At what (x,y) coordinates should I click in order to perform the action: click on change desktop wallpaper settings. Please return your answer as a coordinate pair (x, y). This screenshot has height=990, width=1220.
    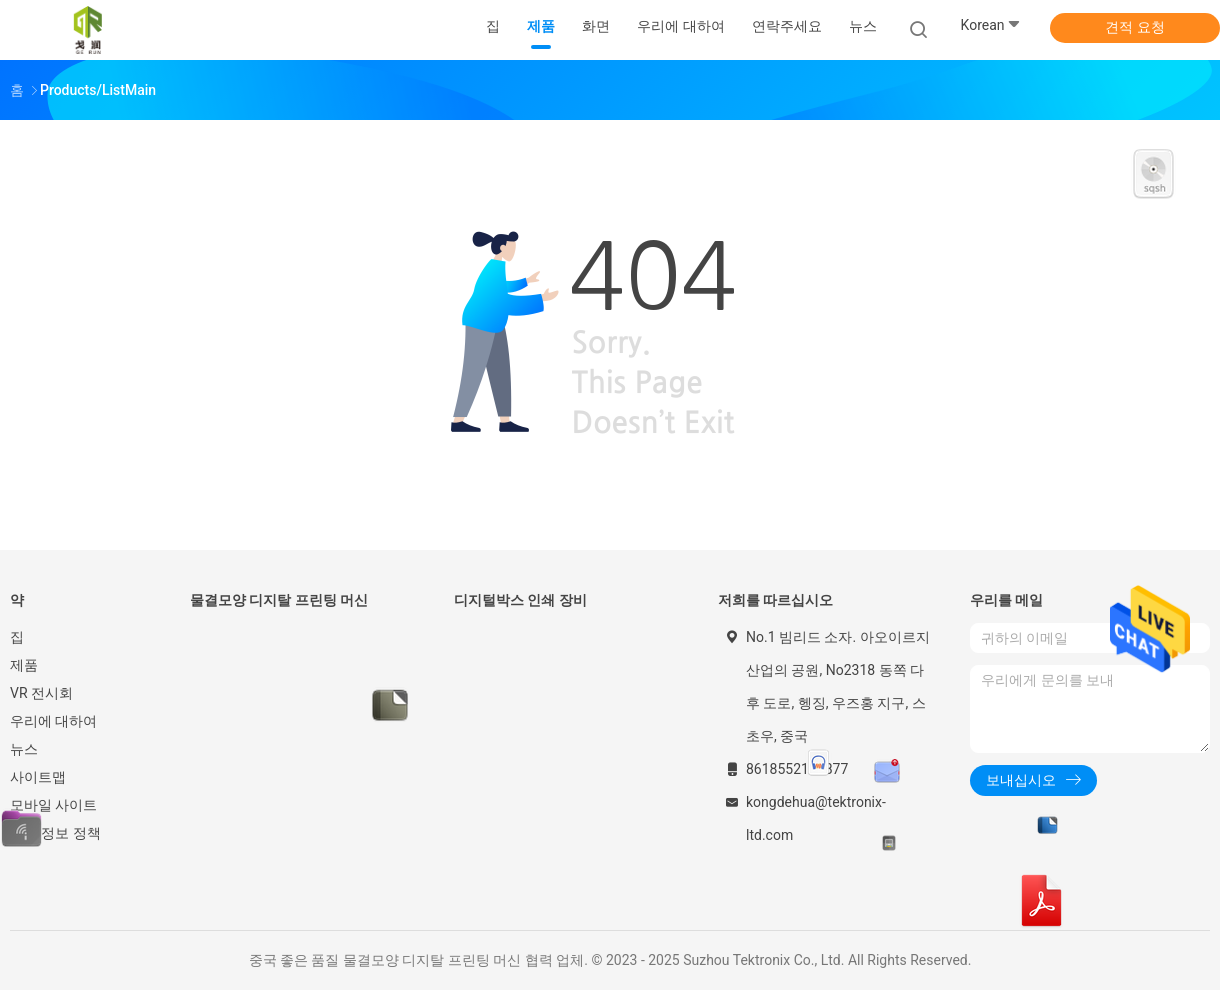
    Looking at the image, I should click on (390, 704).